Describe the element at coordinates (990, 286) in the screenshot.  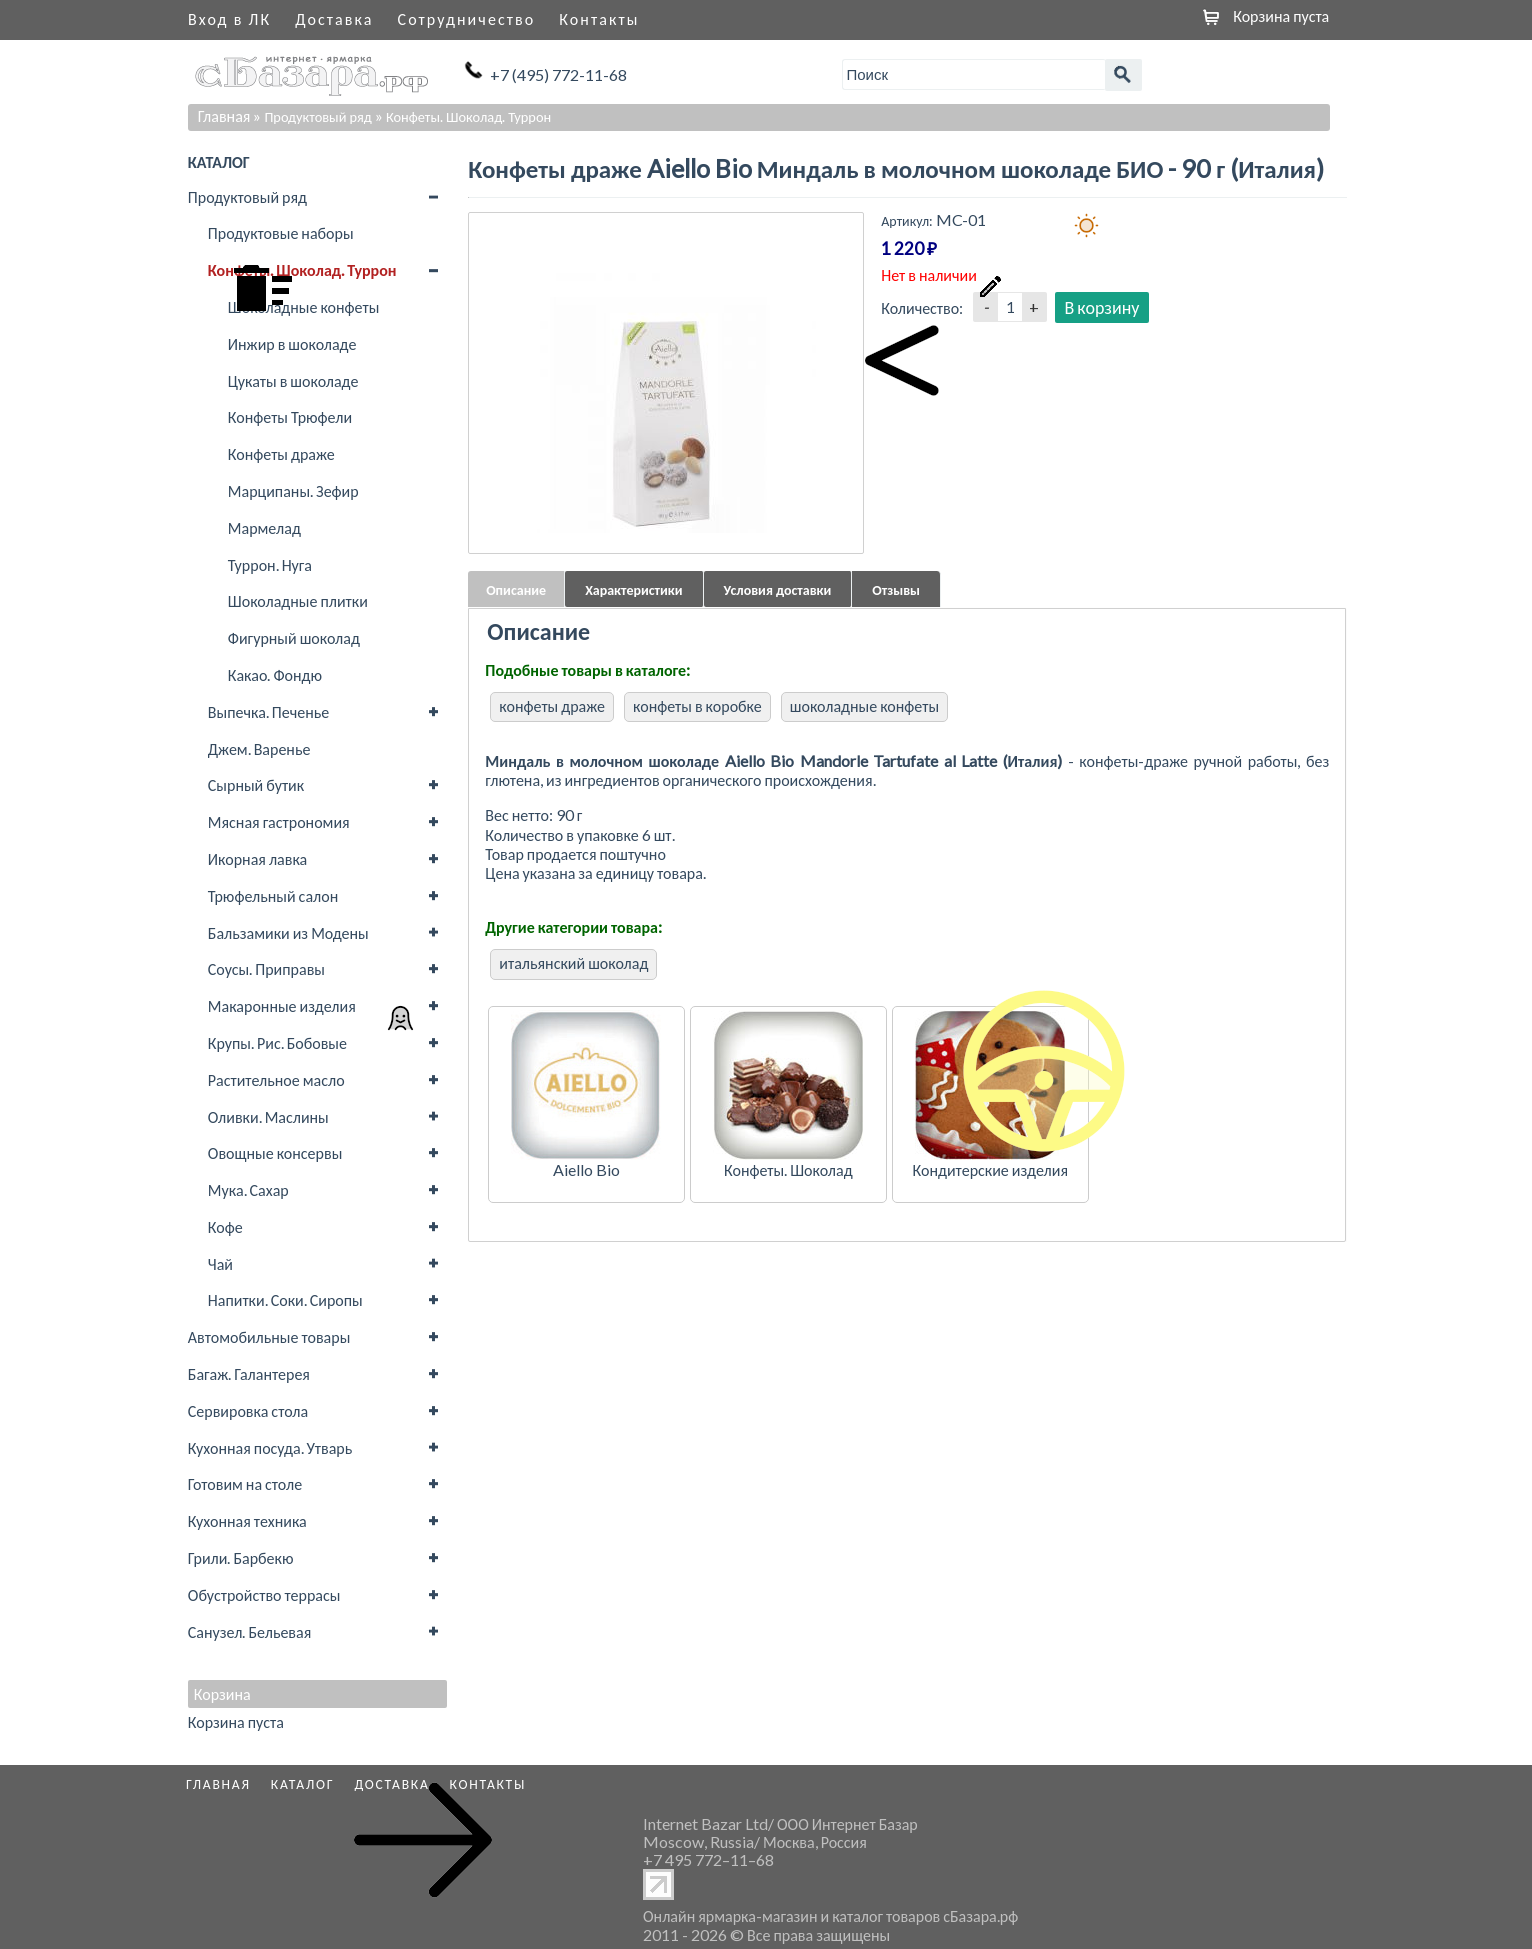
I see `edit or compose new content` at that location.